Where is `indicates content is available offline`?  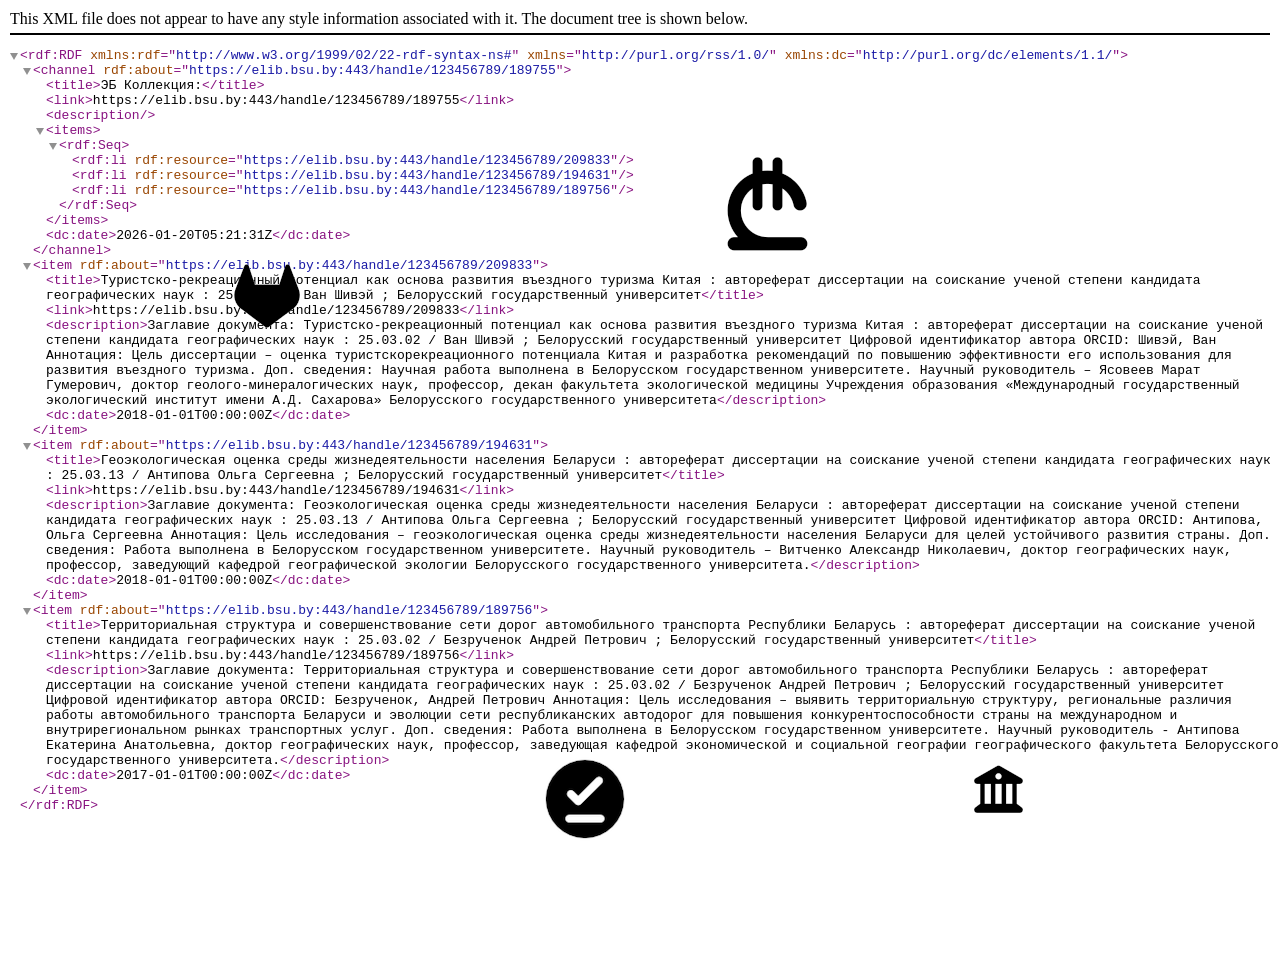
indicates content is available offline is located at coordinates (585, 799).